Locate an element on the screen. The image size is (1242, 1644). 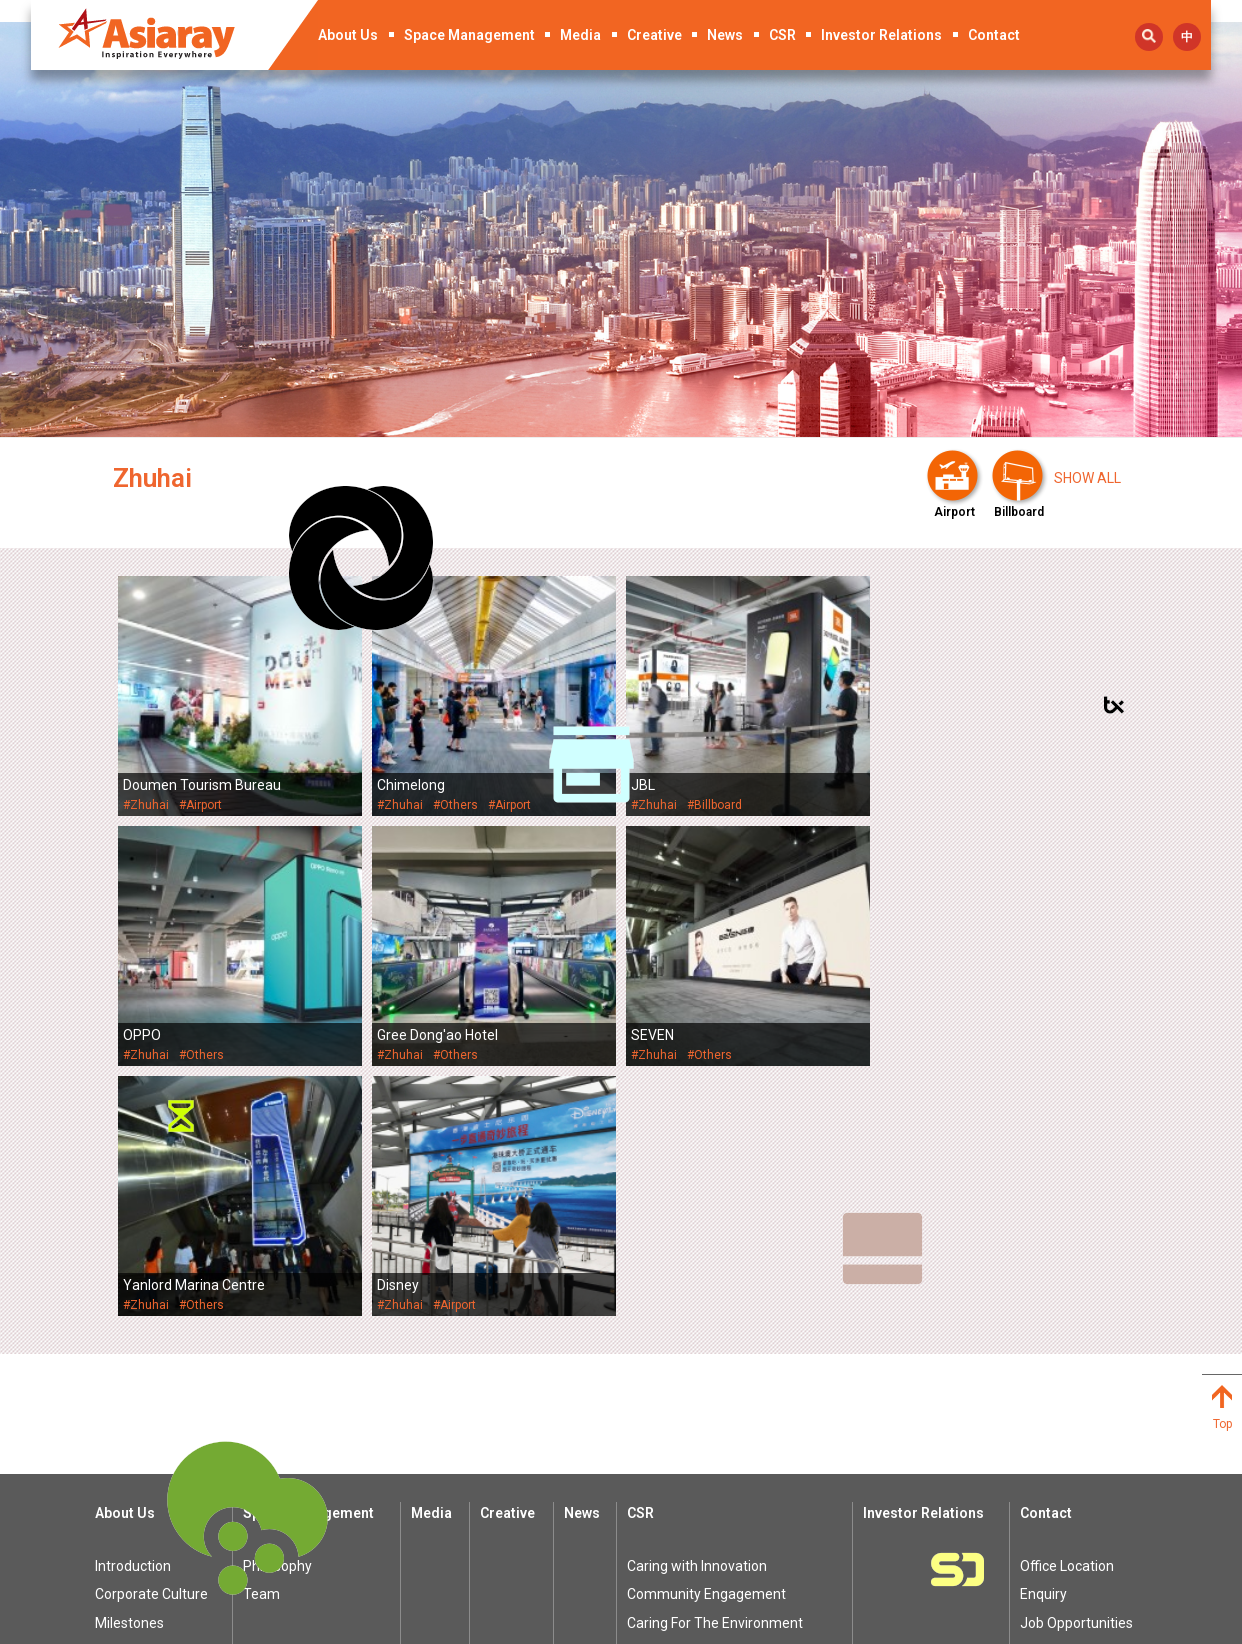
indicates hail weather conditions is located at coordinates (247, 1514).